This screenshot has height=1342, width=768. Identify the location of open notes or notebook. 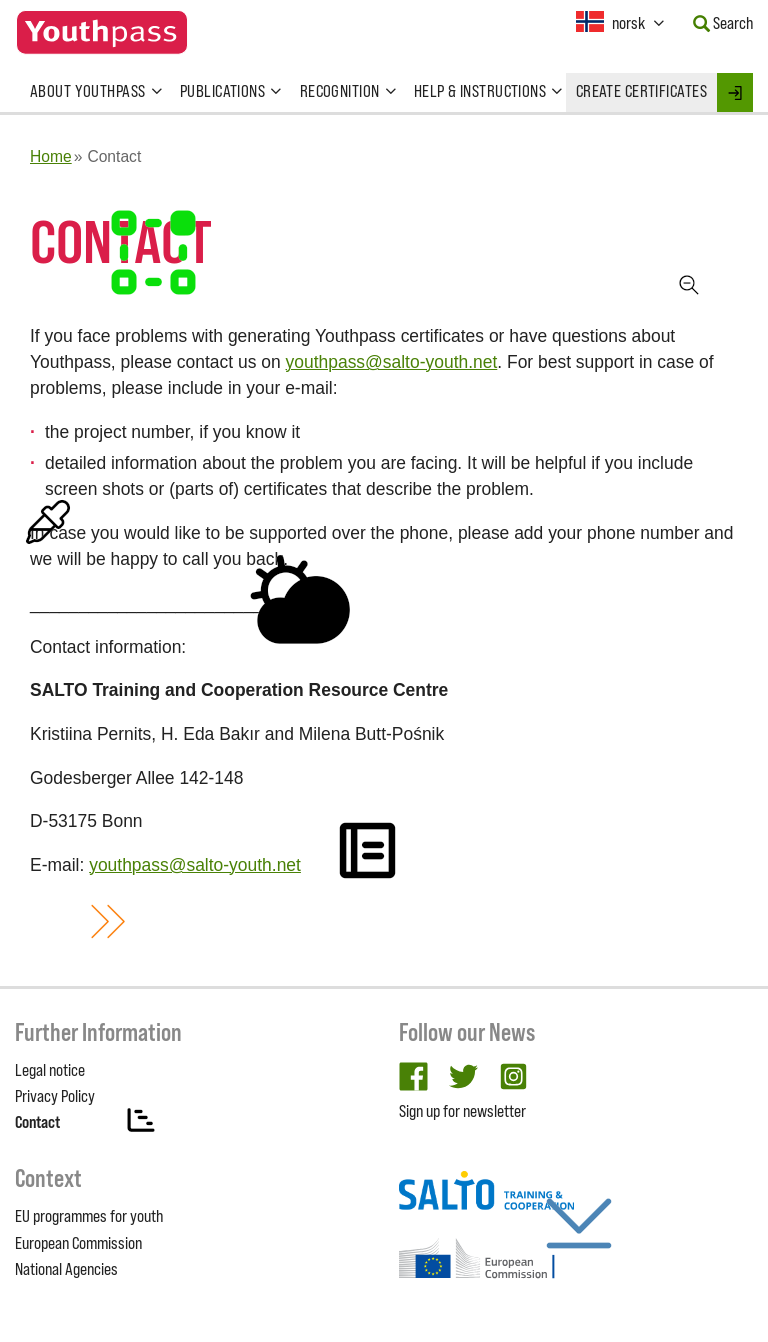
(367, 850).